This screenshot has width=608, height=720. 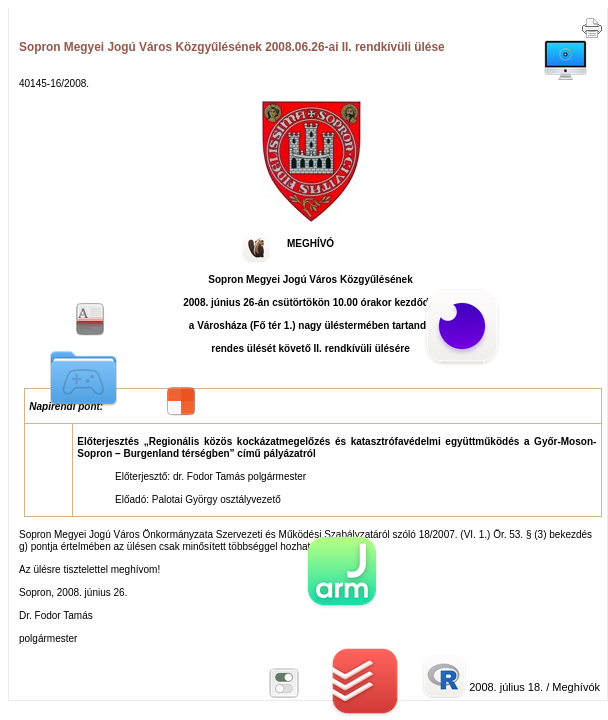 What do you see at coordinates (365, 681) in the screenshot?
I see `open todoist task management app` at bounding box center [365, 681].